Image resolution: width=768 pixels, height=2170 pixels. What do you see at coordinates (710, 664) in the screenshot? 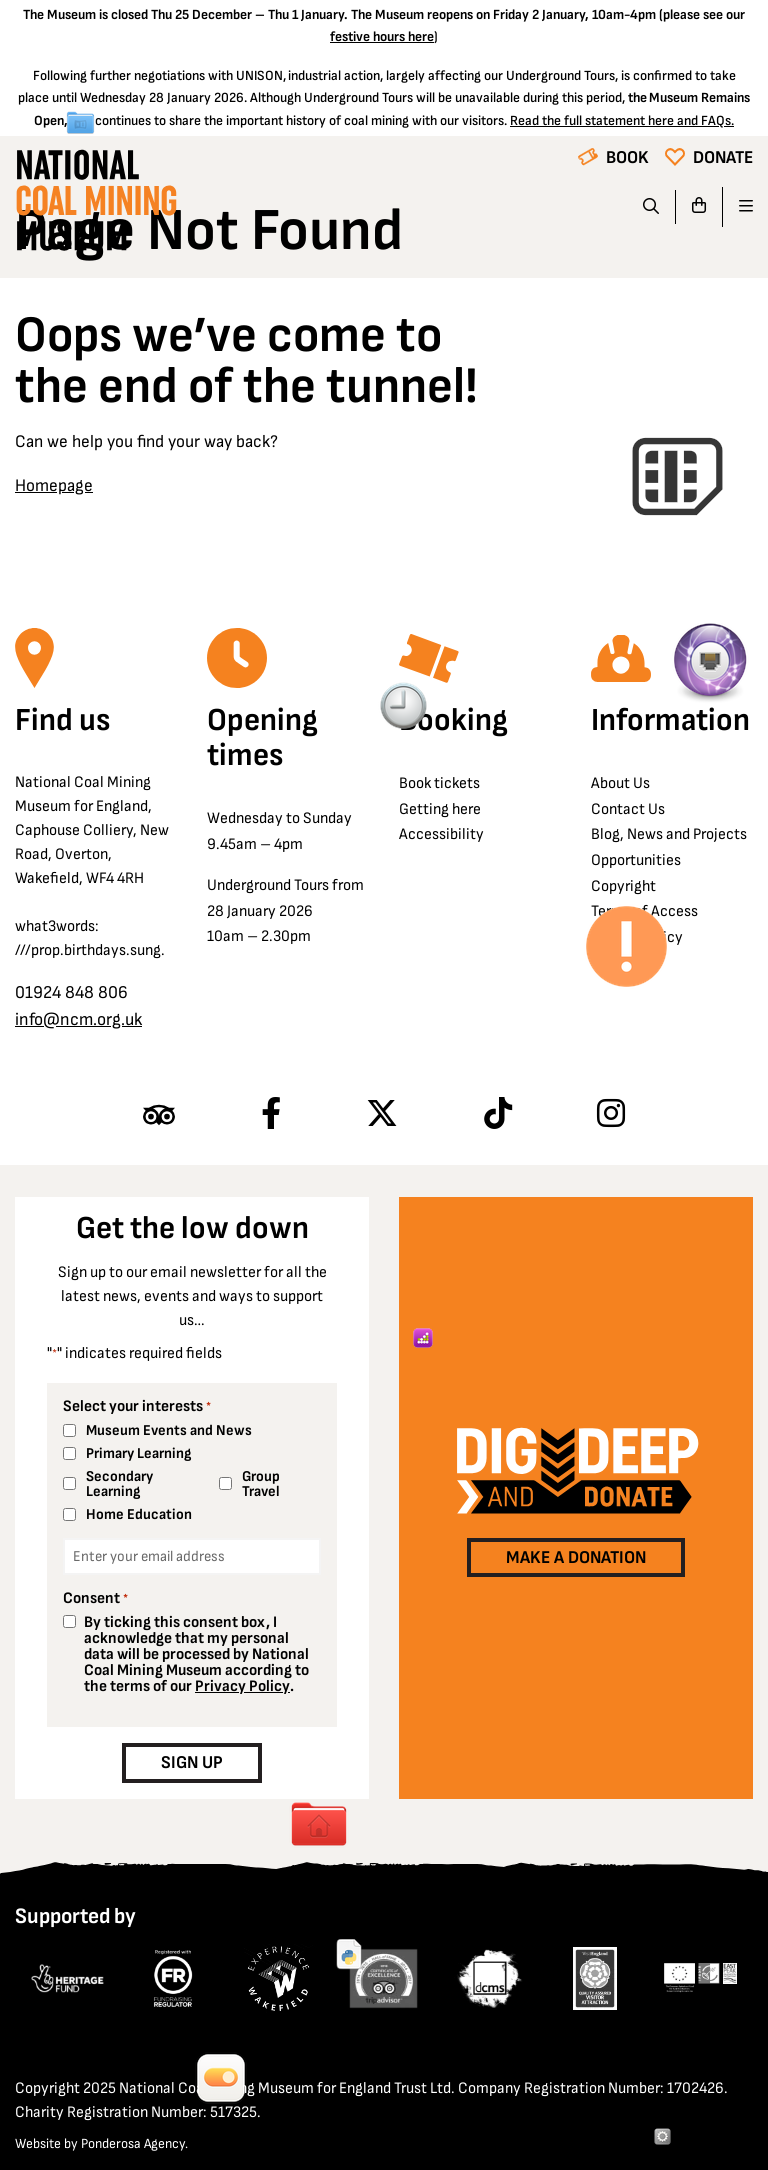
I see `connect to a network` at bounding box center [710, 664].